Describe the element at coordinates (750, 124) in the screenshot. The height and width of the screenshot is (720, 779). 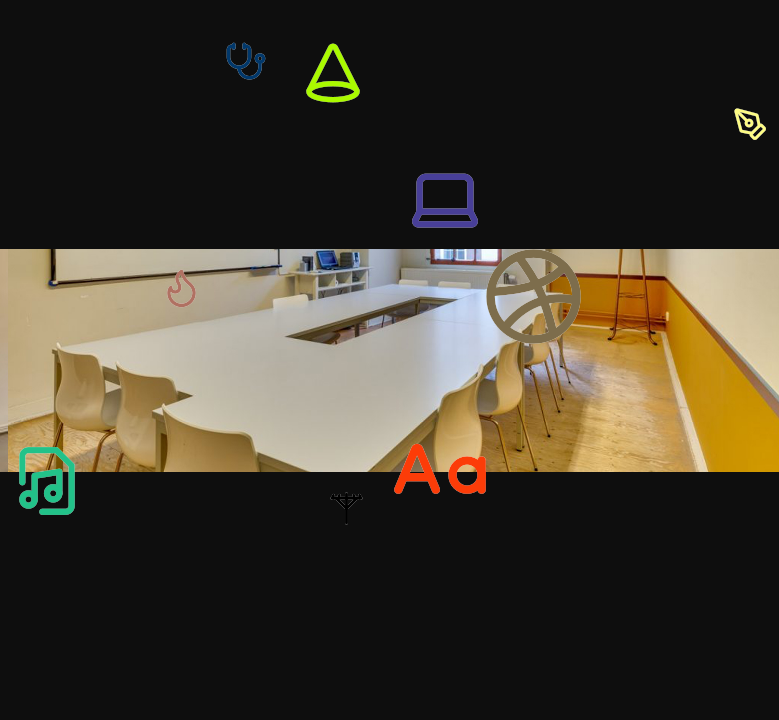
I see `access vector drawing tools` at that location.